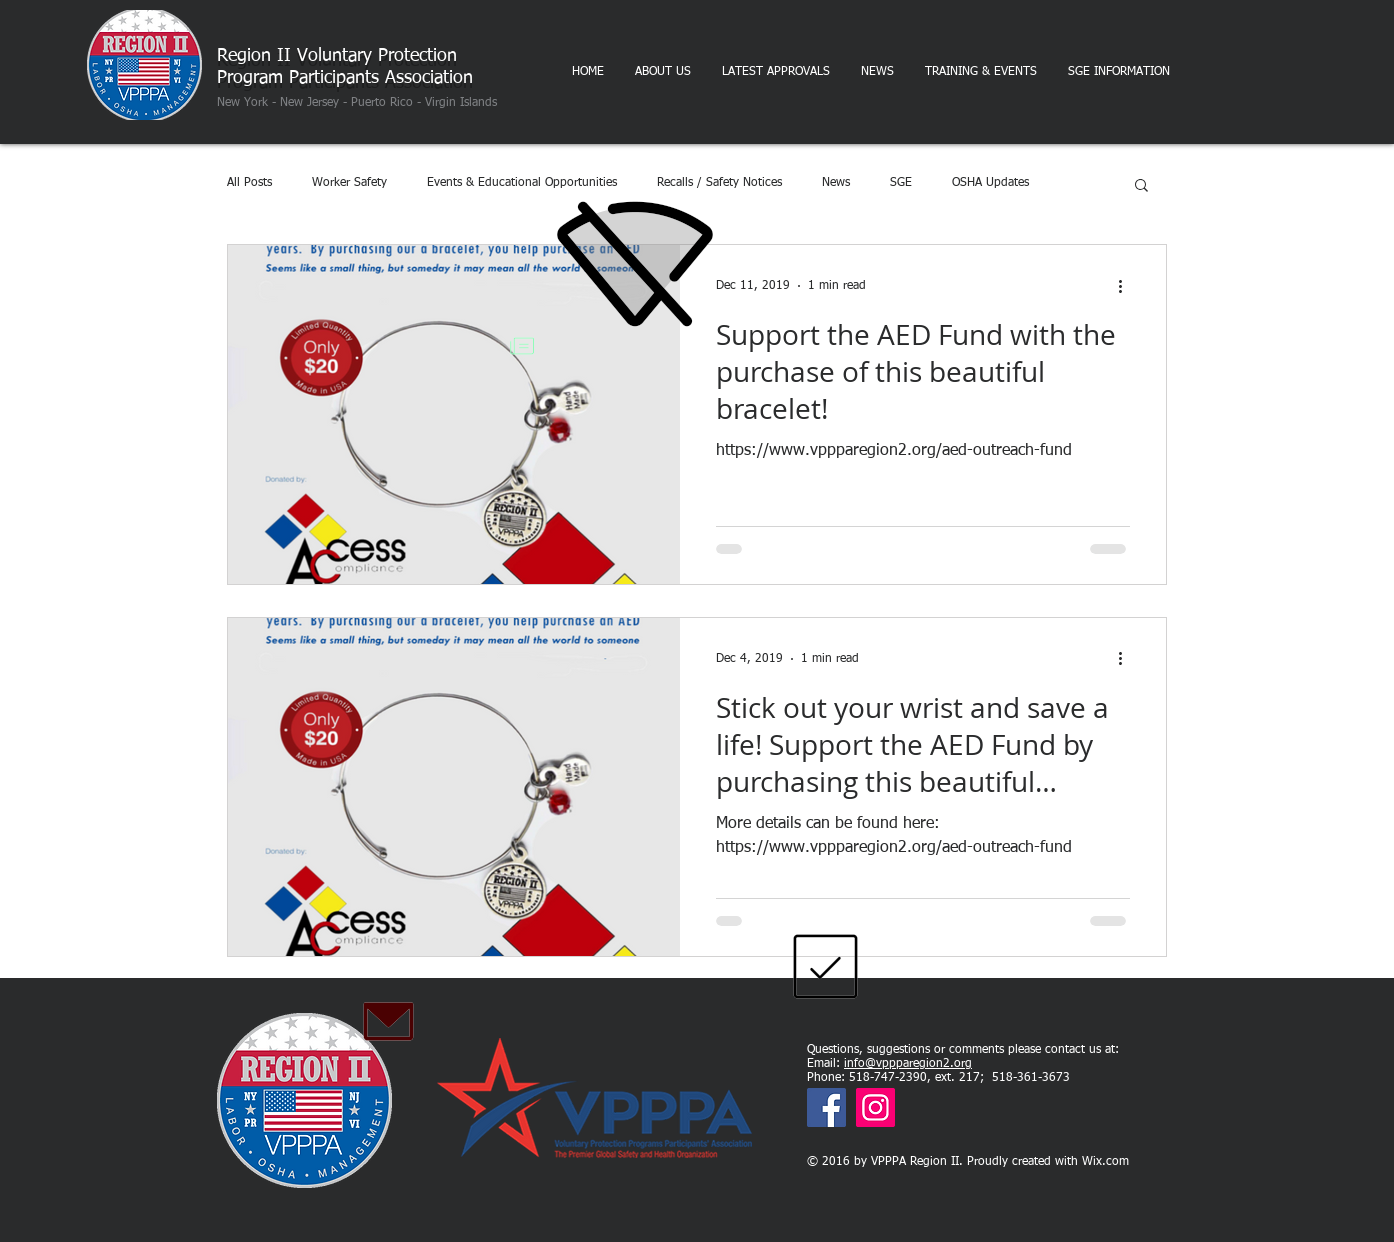 The image size is (1394, 1242). I want to click on view news or articles, so click(523, 346).